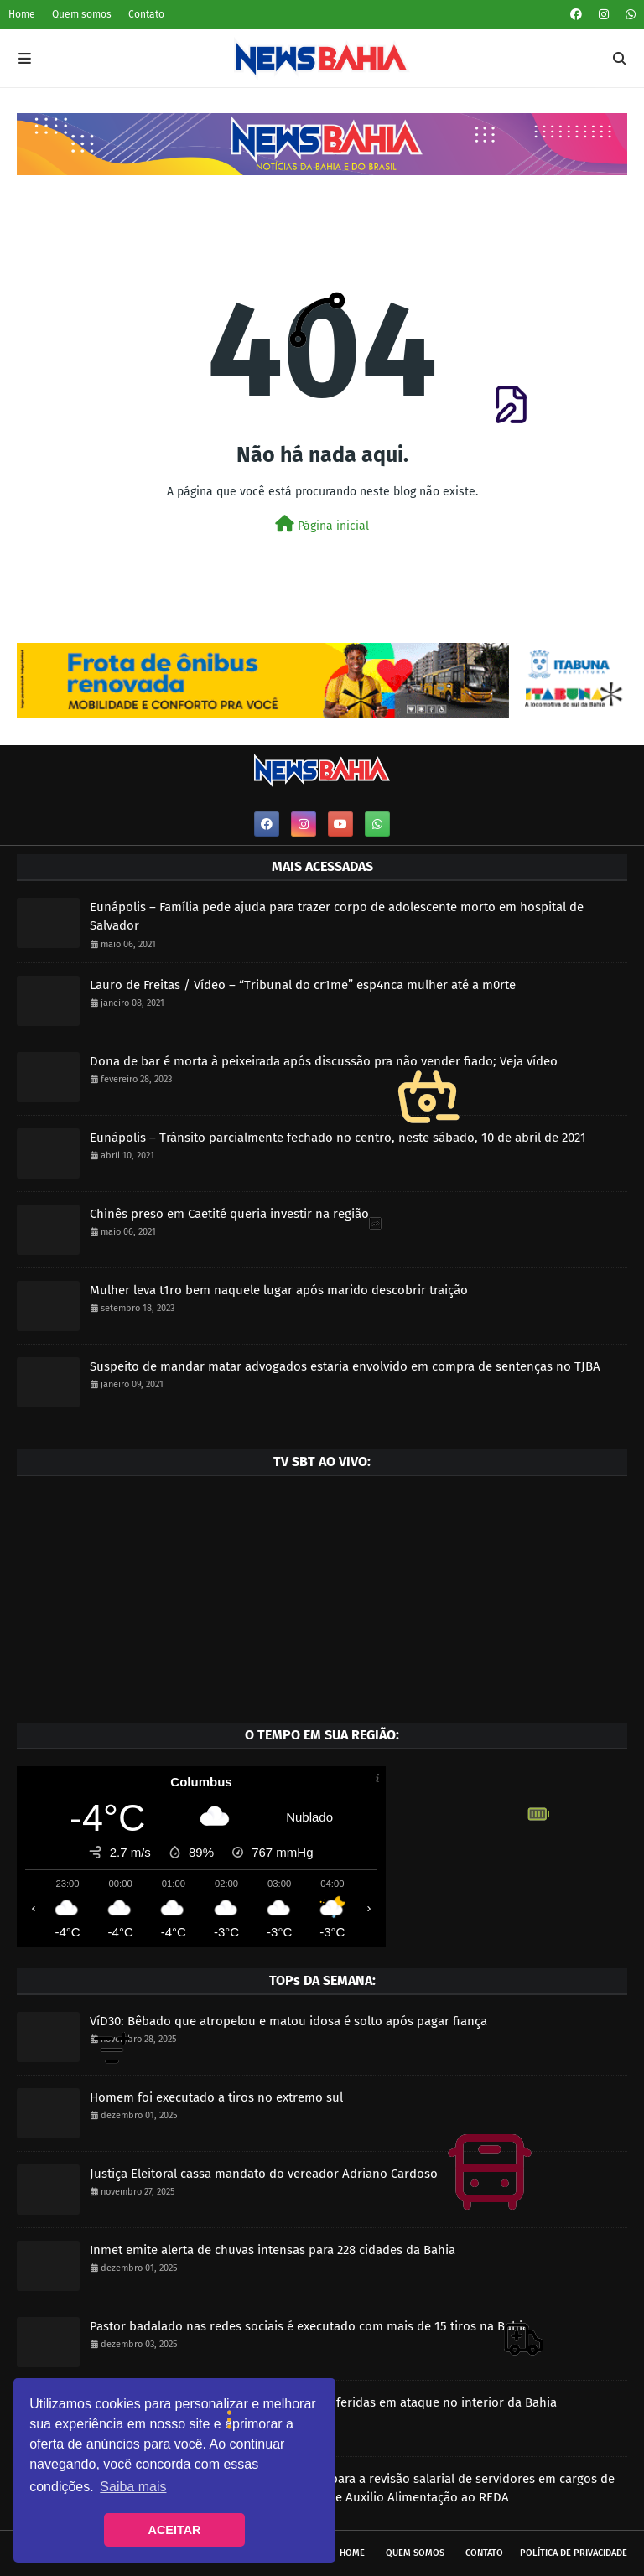 The height and width of the screenshot is (2576, 644). What do you see at coordinates (229, 2419) in the screenshot?
I see `open more options menu` at bounding box center [229, 2419].